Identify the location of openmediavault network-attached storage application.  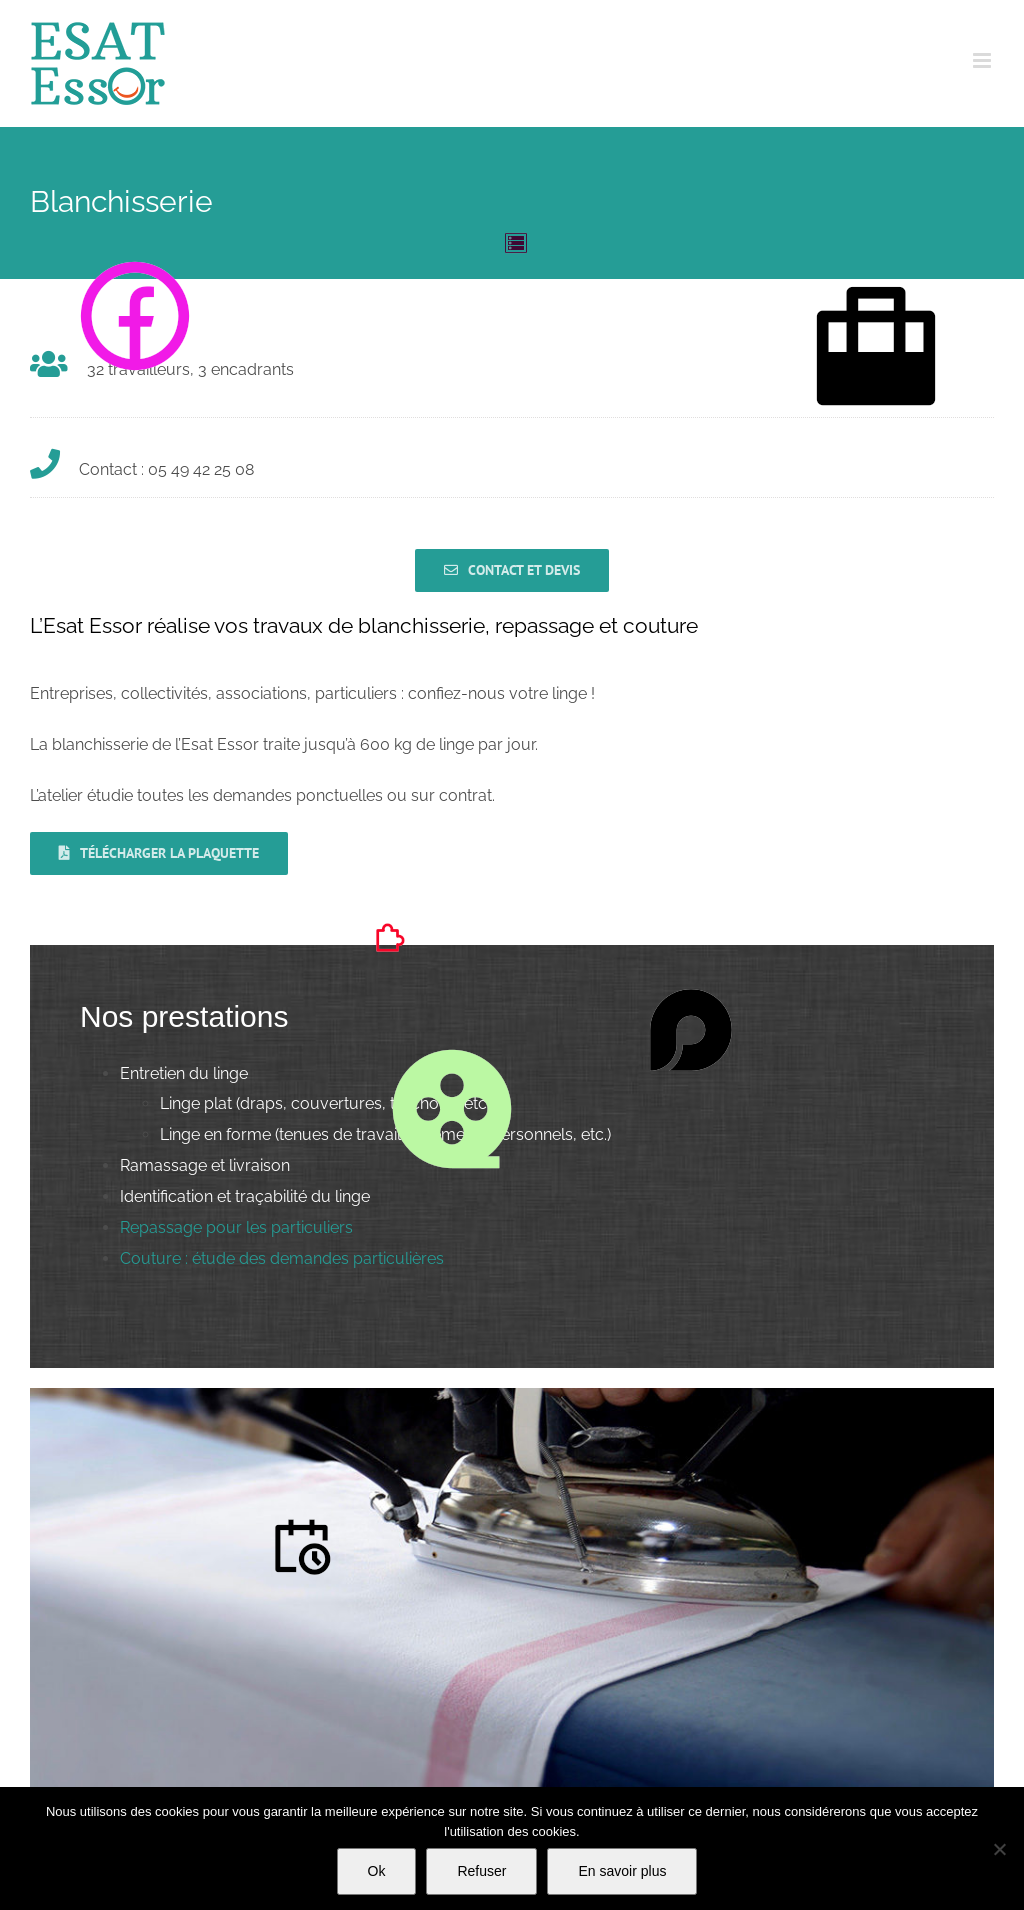
(516, 243).